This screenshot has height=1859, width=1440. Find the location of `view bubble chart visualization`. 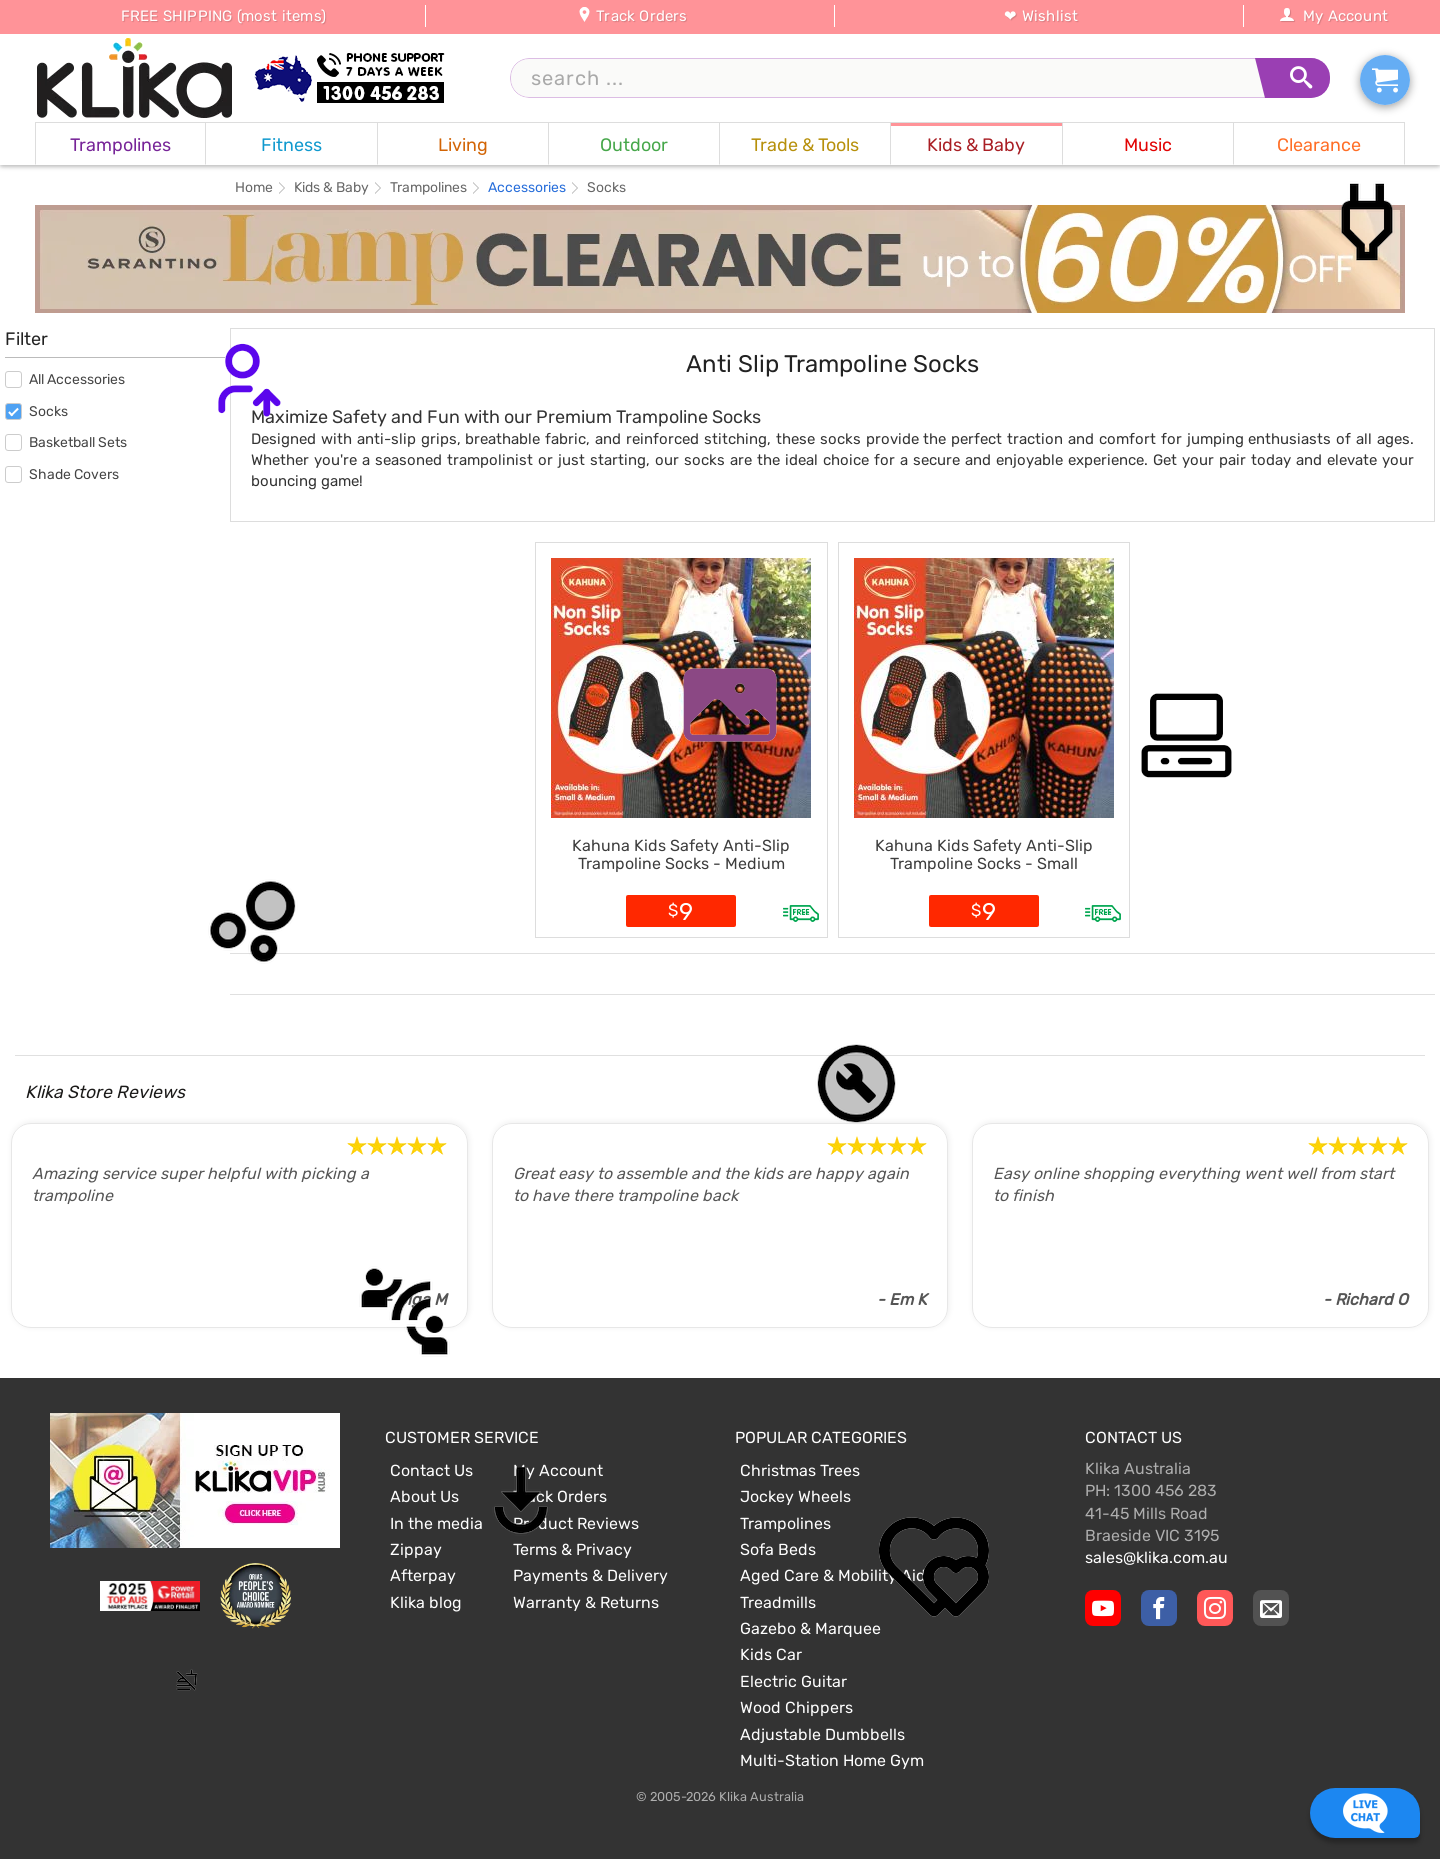

view bubble chart visualization is located at coordinates (250, 921).